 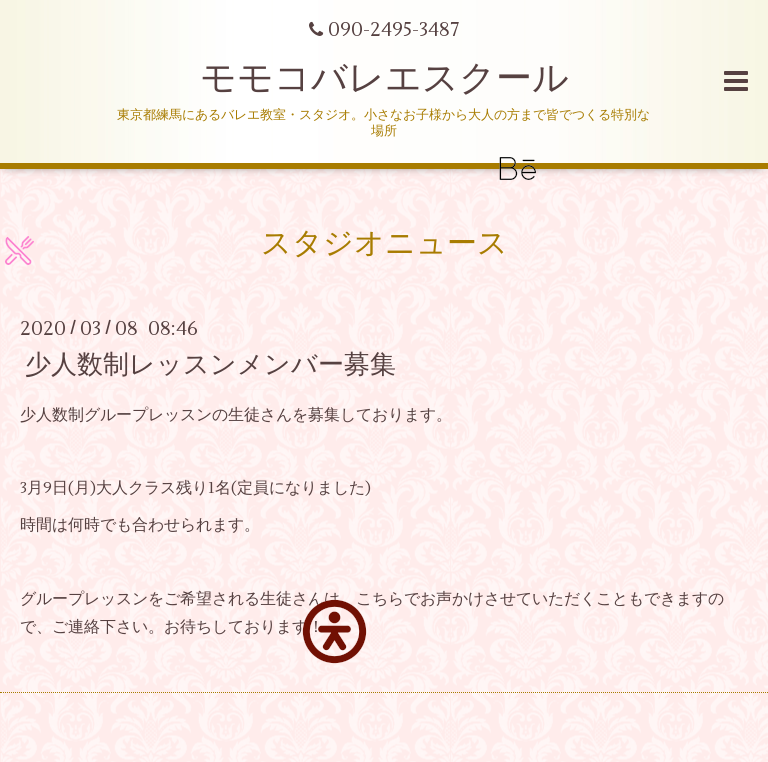 I want to click on view behance portfolio, so click(x=516, y=168).